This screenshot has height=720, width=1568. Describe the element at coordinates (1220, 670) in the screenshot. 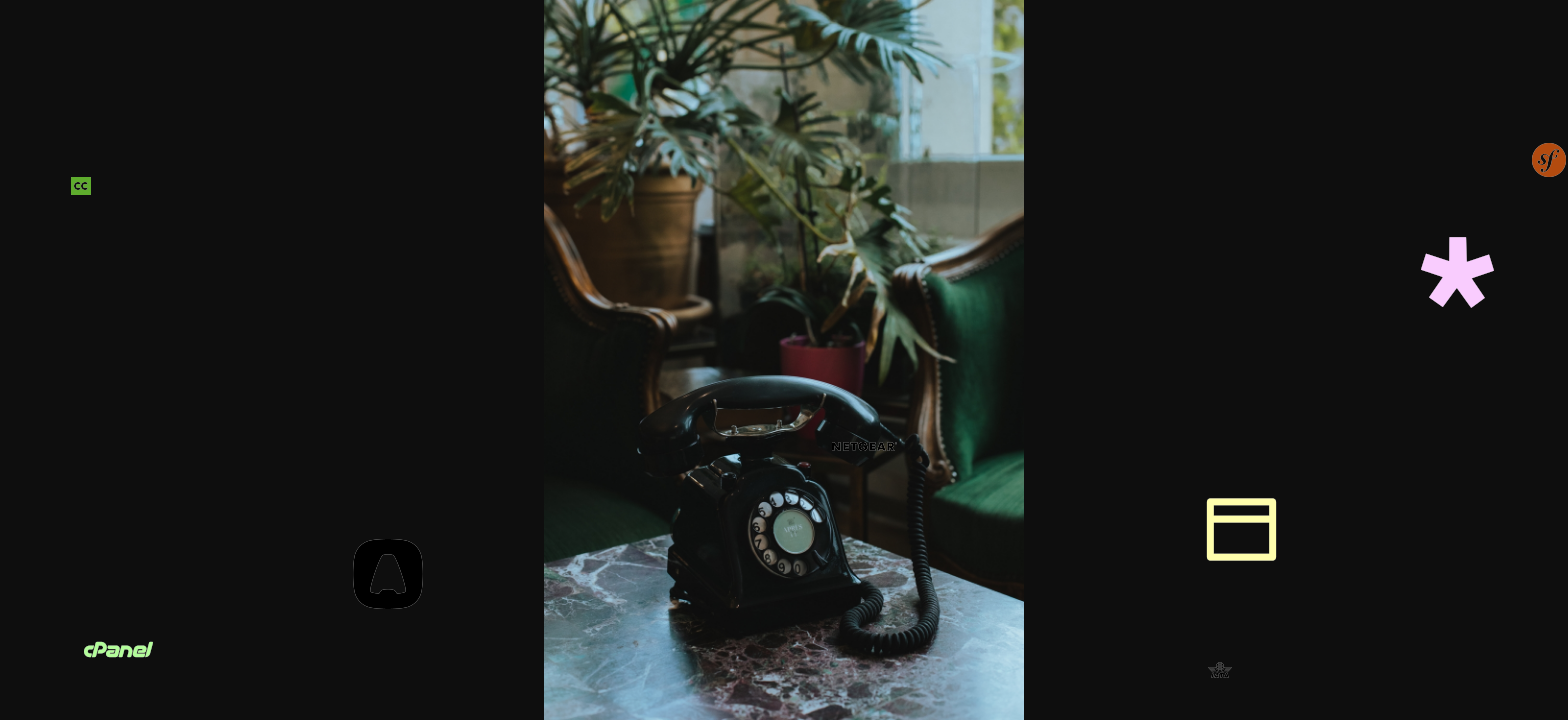

I see `international air transport association logo` at that location.